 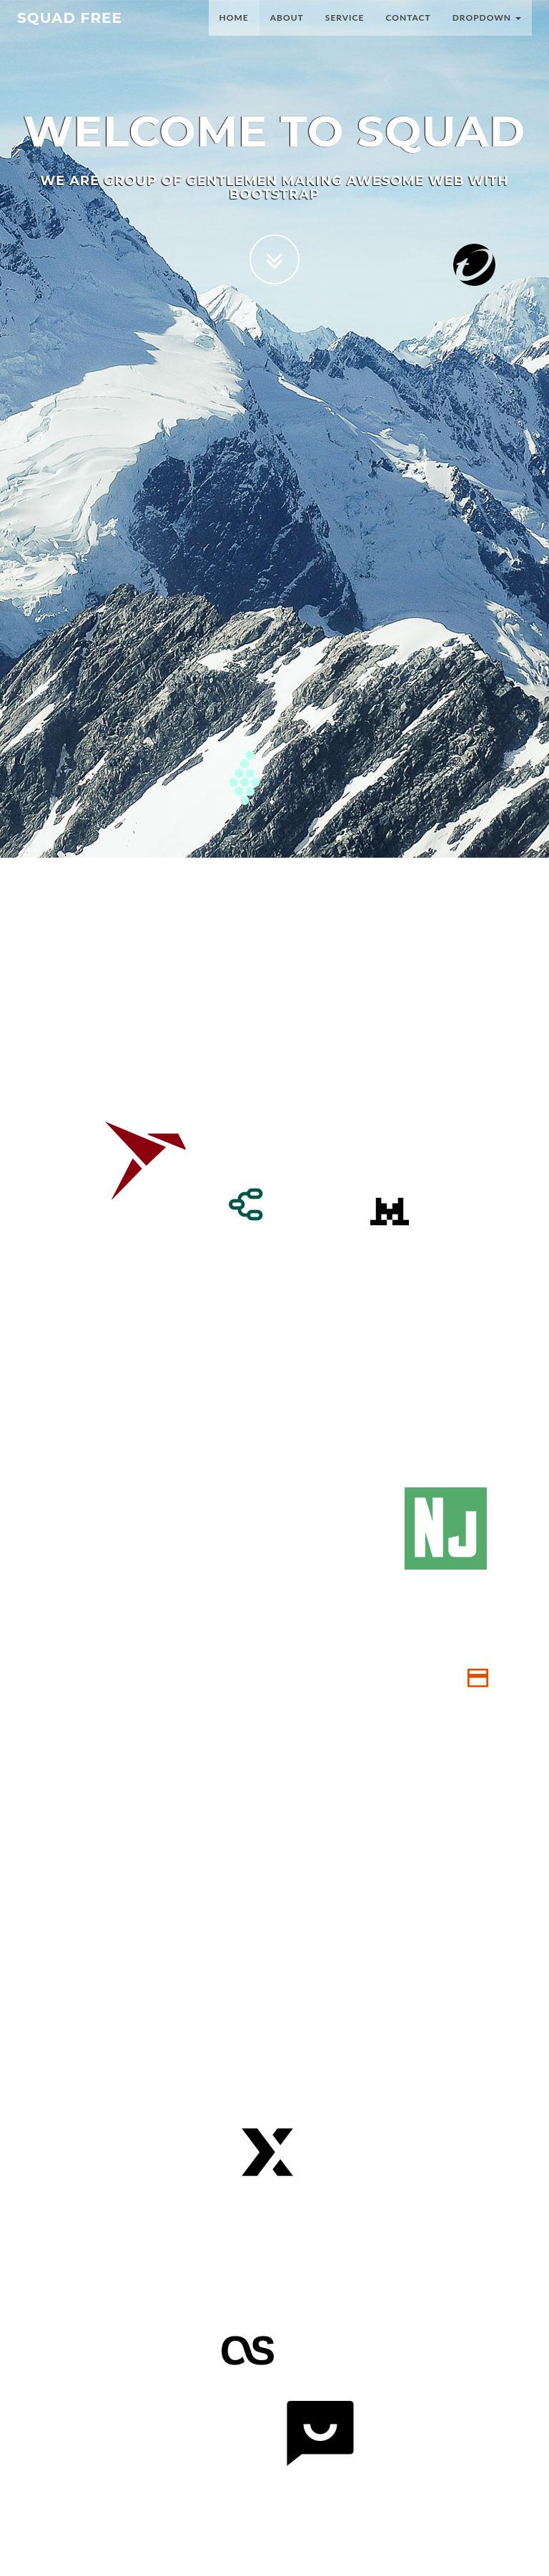 I want to click on view saved payment methods, so click(x=478, y=1678).